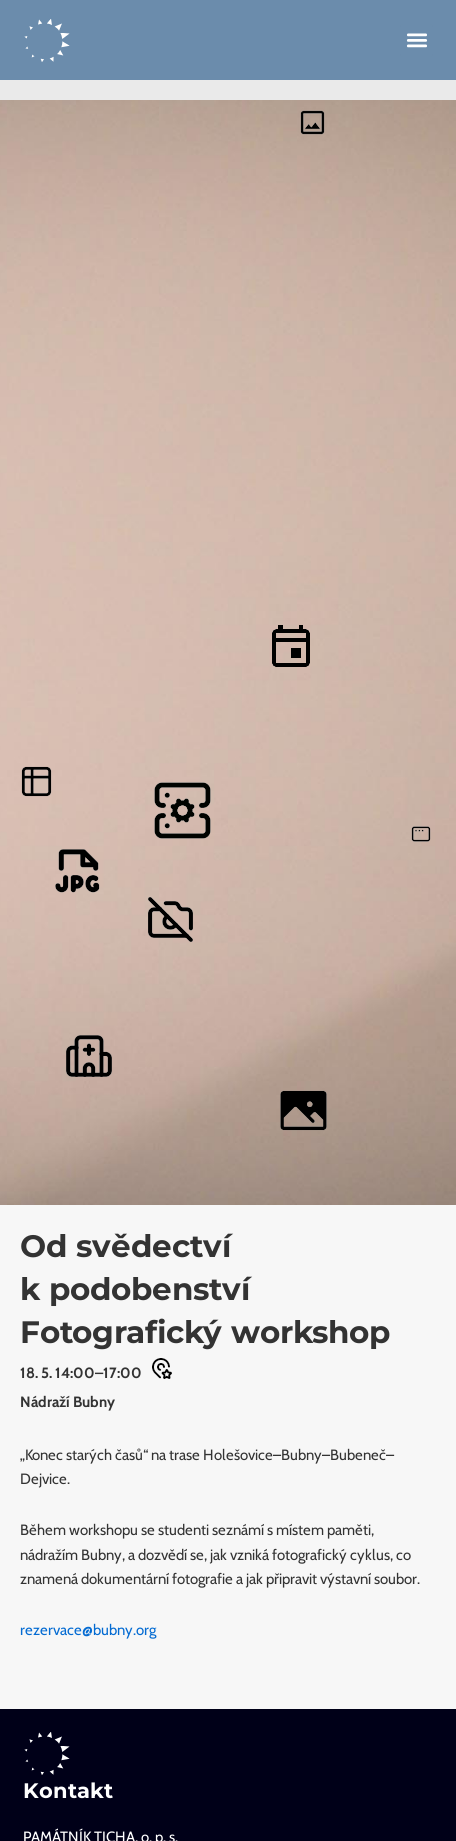  Describe the element at coordinates (170, 919) in the screenshot. I see `camera is disabled or unavailable` at that location.